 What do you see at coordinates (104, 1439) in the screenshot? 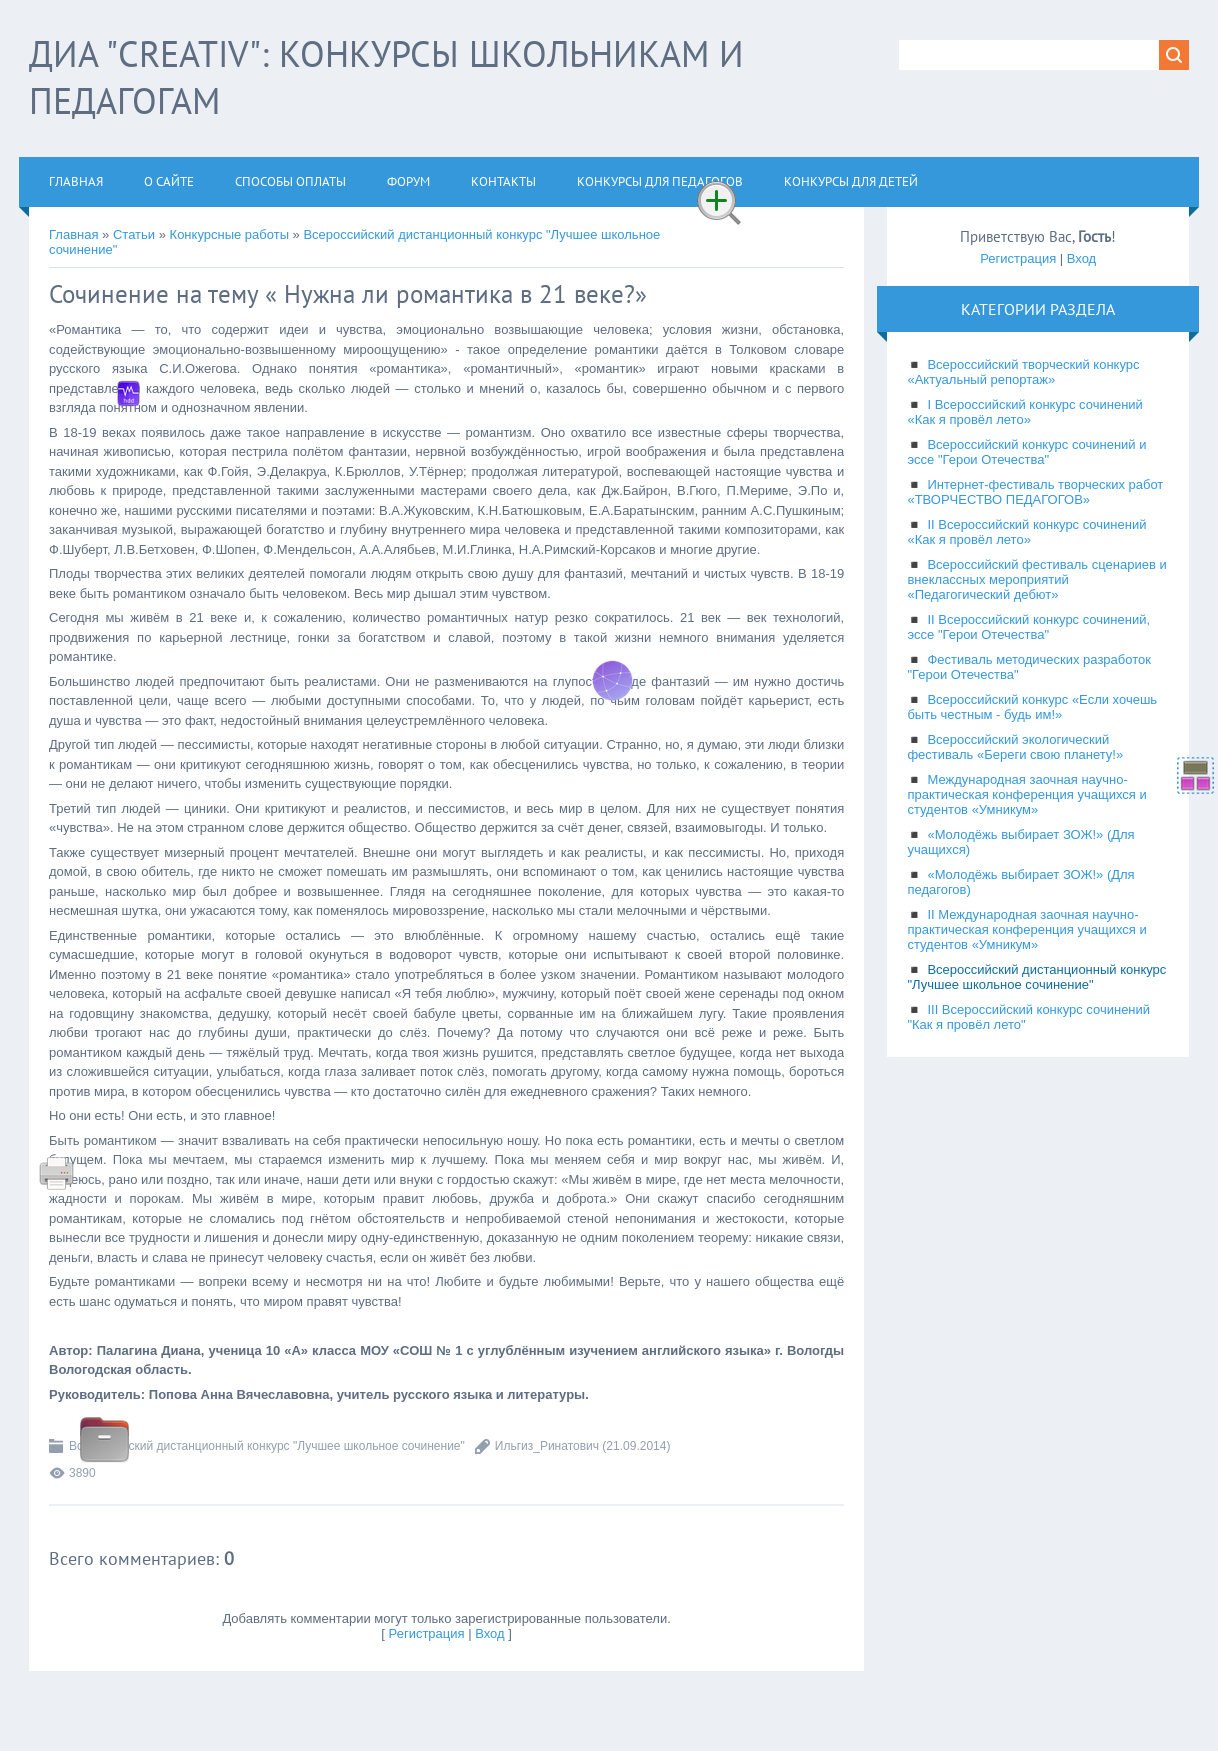
I see `open the files application` at bounding box center [104, 1439].